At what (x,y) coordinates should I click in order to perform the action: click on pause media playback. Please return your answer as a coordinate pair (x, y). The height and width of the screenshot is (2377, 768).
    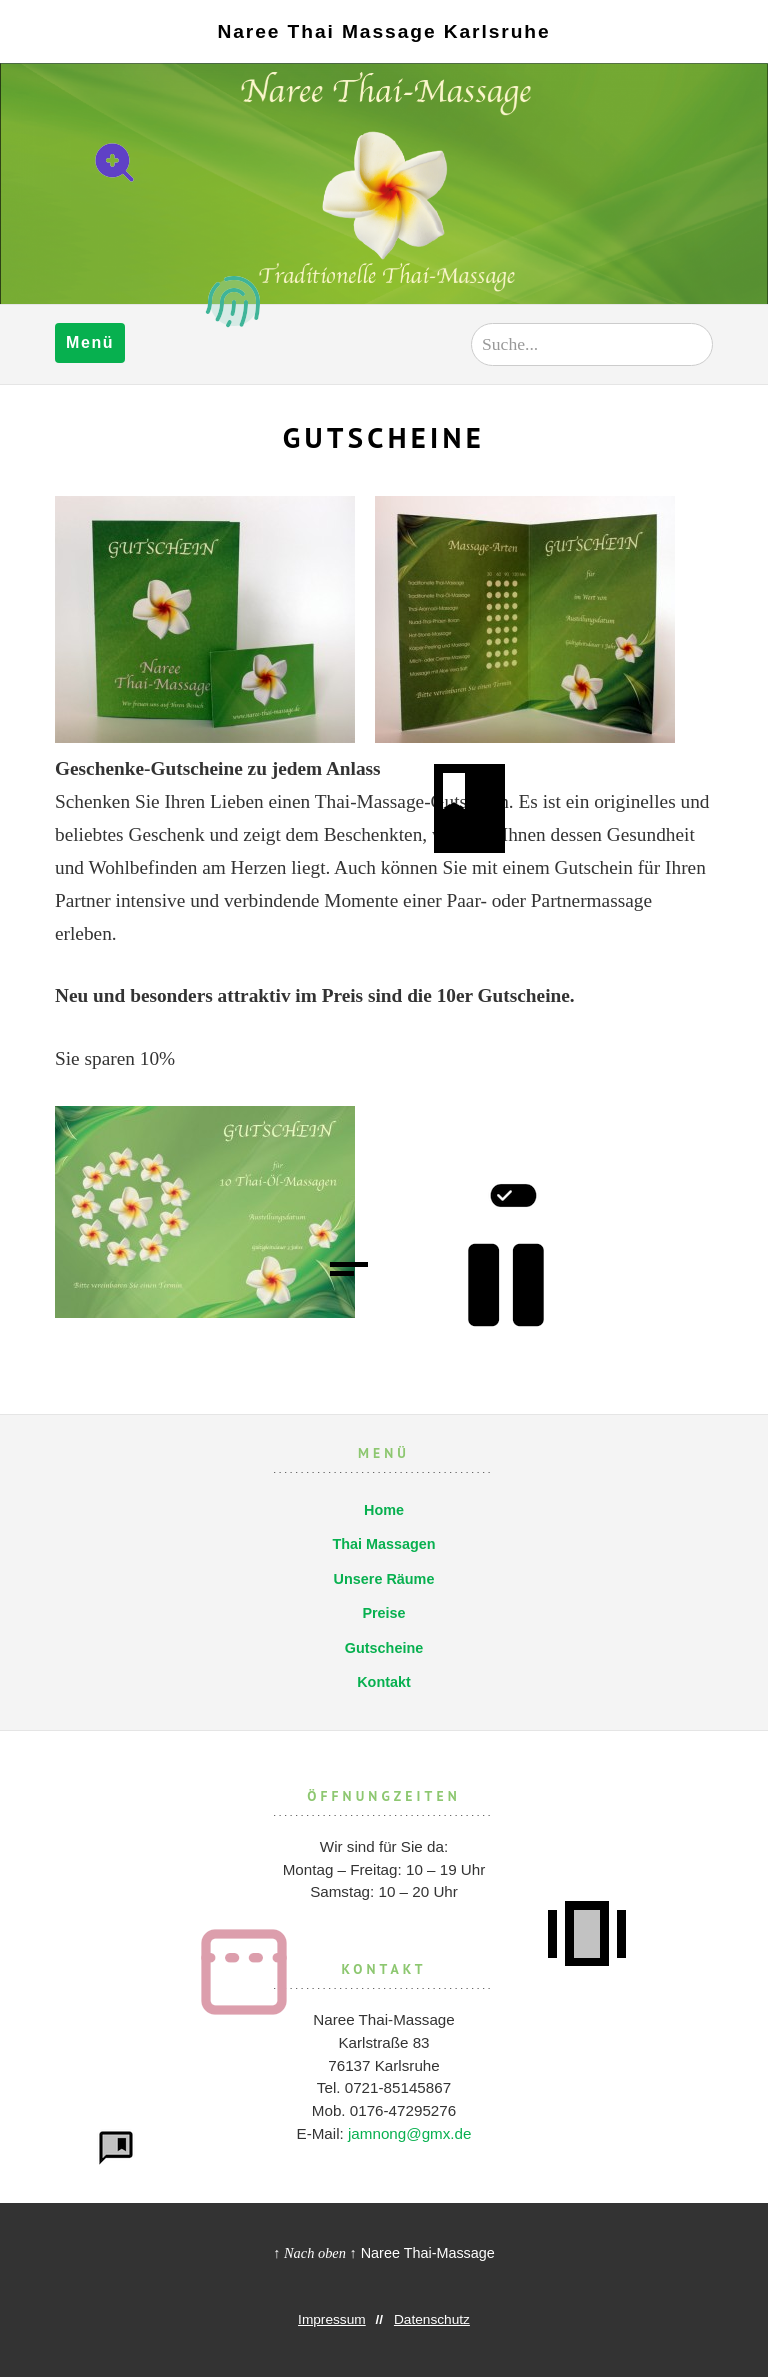
    Looking at the image, I should click on (506, 1285).